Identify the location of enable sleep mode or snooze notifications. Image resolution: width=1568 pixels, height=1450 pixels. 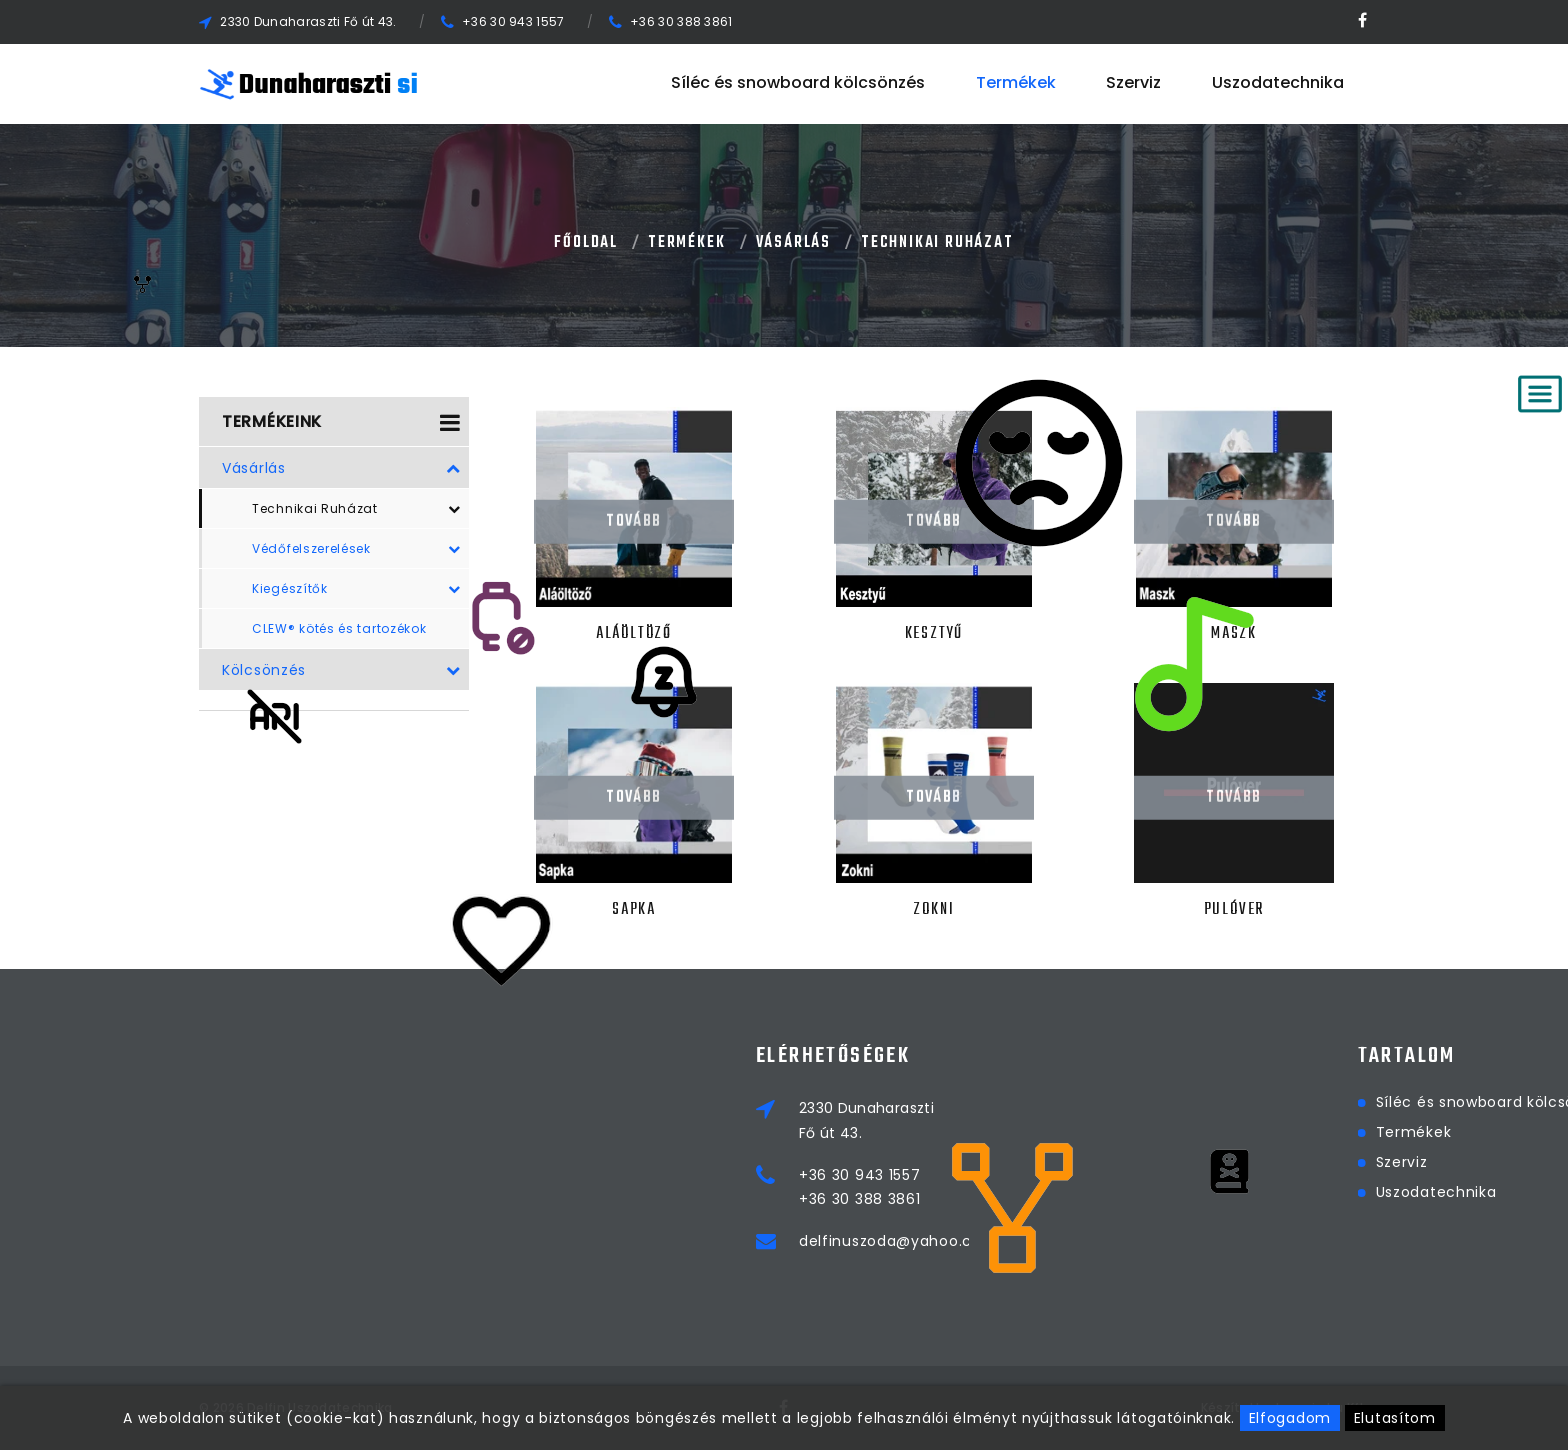
(664, 682).